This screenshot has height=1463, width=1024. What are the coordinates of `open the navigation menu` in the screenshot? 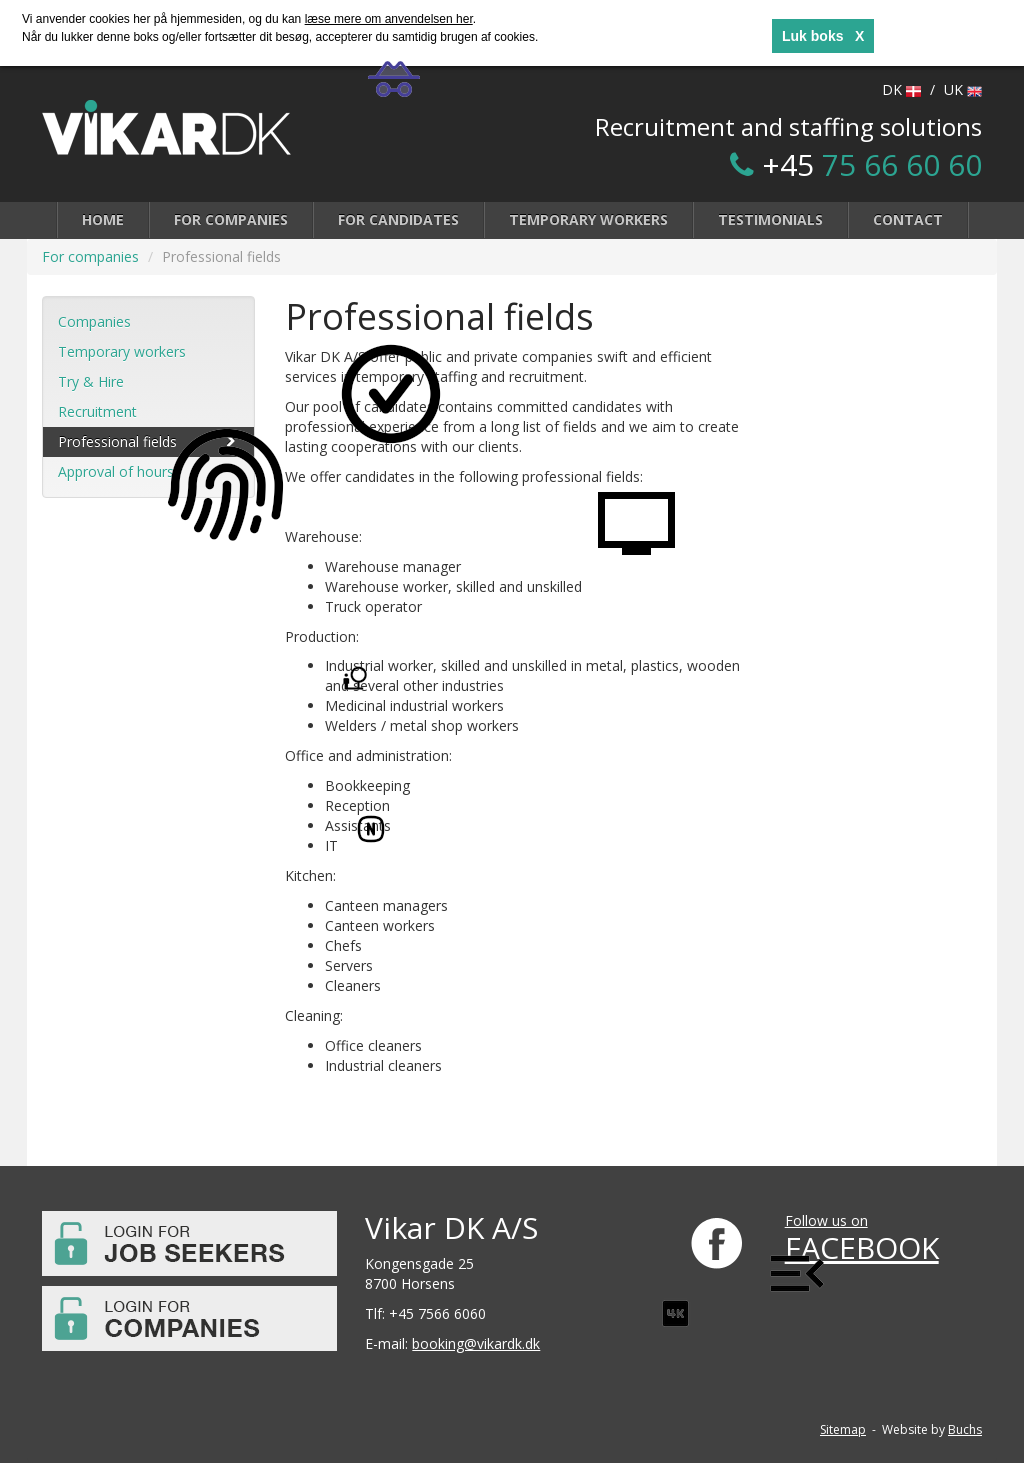 It's located at (797, 1273).